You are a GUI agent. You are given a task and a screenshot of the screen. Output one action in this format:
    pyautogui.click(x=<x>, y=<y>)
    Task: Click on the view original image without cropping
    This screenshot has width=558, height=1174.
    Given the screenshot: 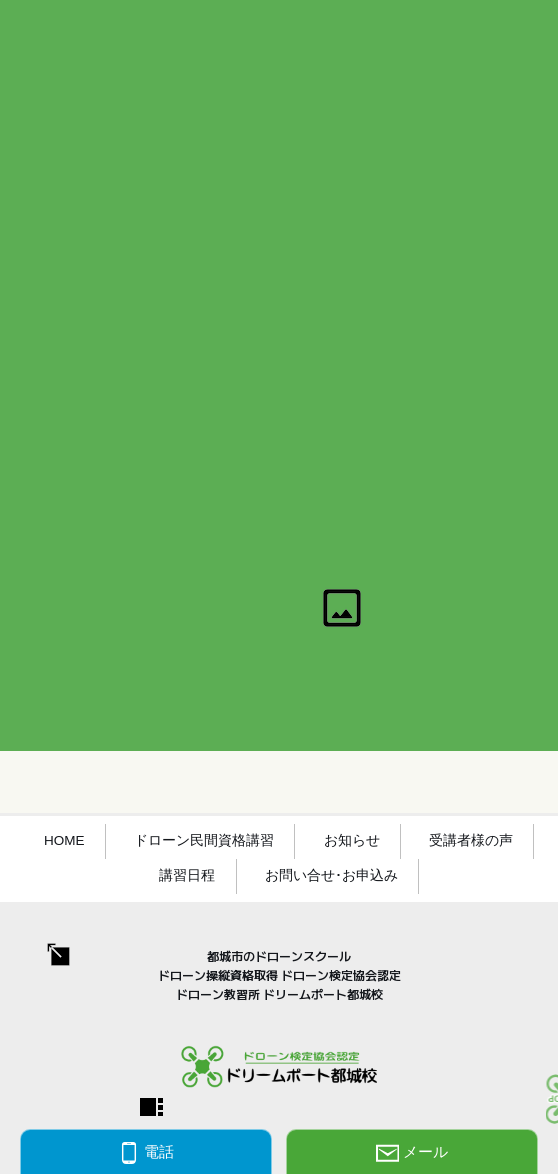 What is the action you would take?
    pyautogui.click(x=342, y=608)
    